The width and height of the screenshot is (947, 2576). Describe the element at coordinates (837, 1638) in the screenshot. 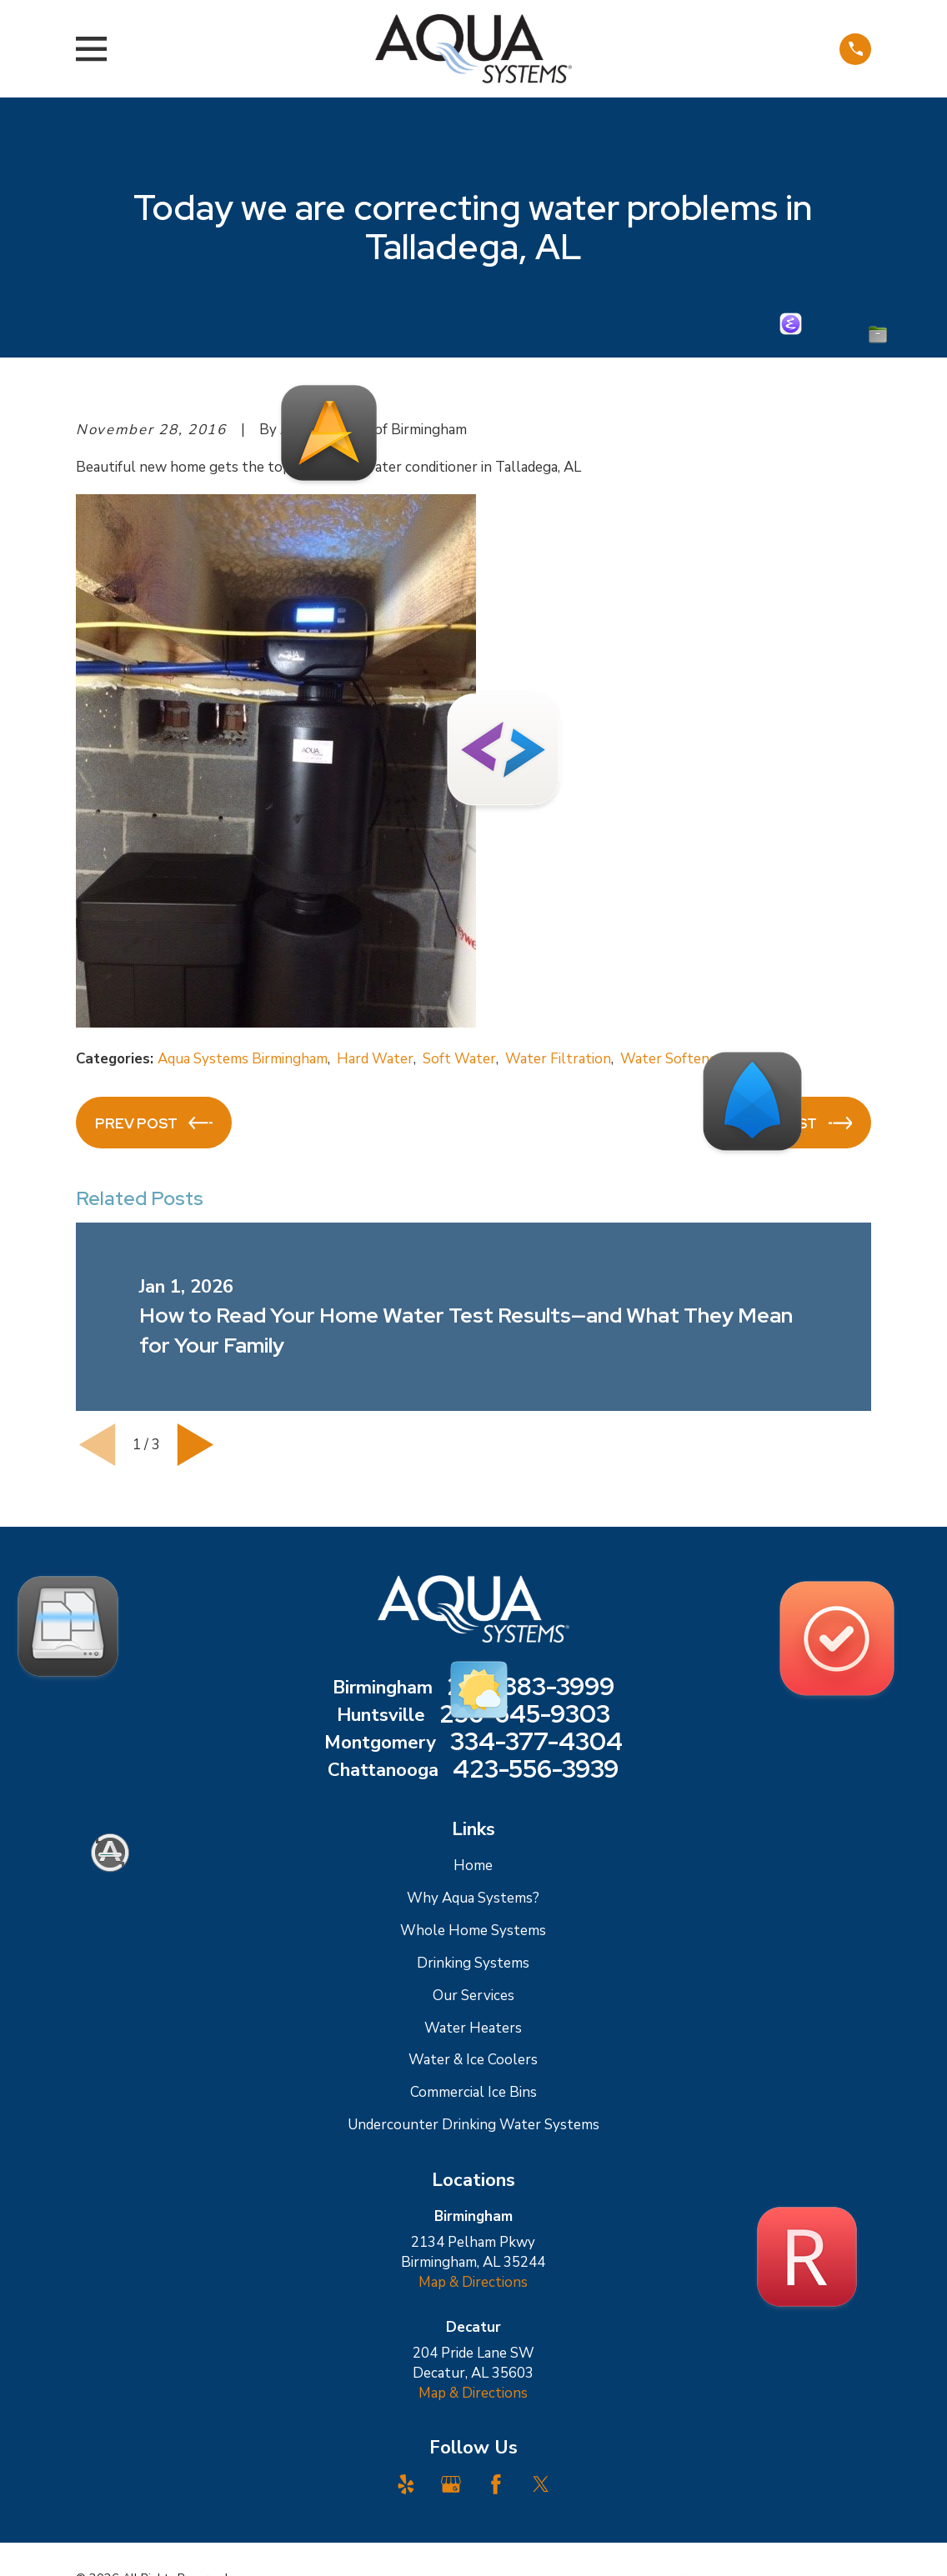

I see `open dconf editor to modify system configuration settings` at that location.